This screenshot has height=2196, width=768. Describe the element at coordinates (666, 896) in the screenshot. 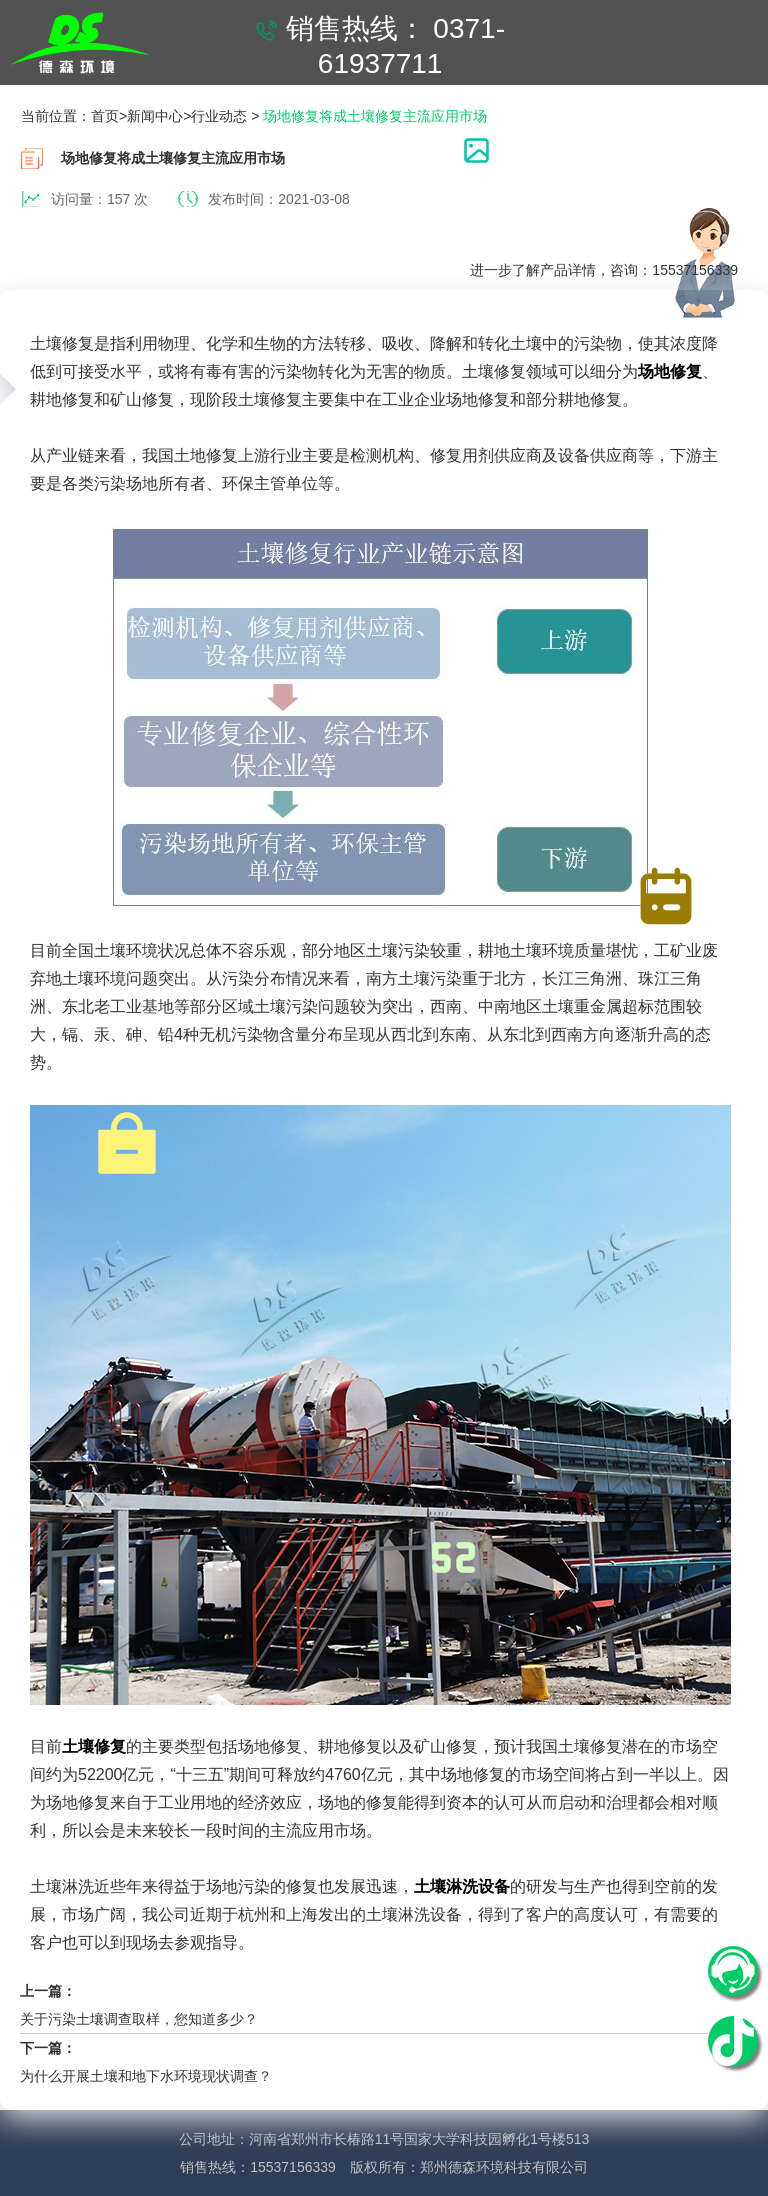

I see `view calendar or scheduled events` at that location.